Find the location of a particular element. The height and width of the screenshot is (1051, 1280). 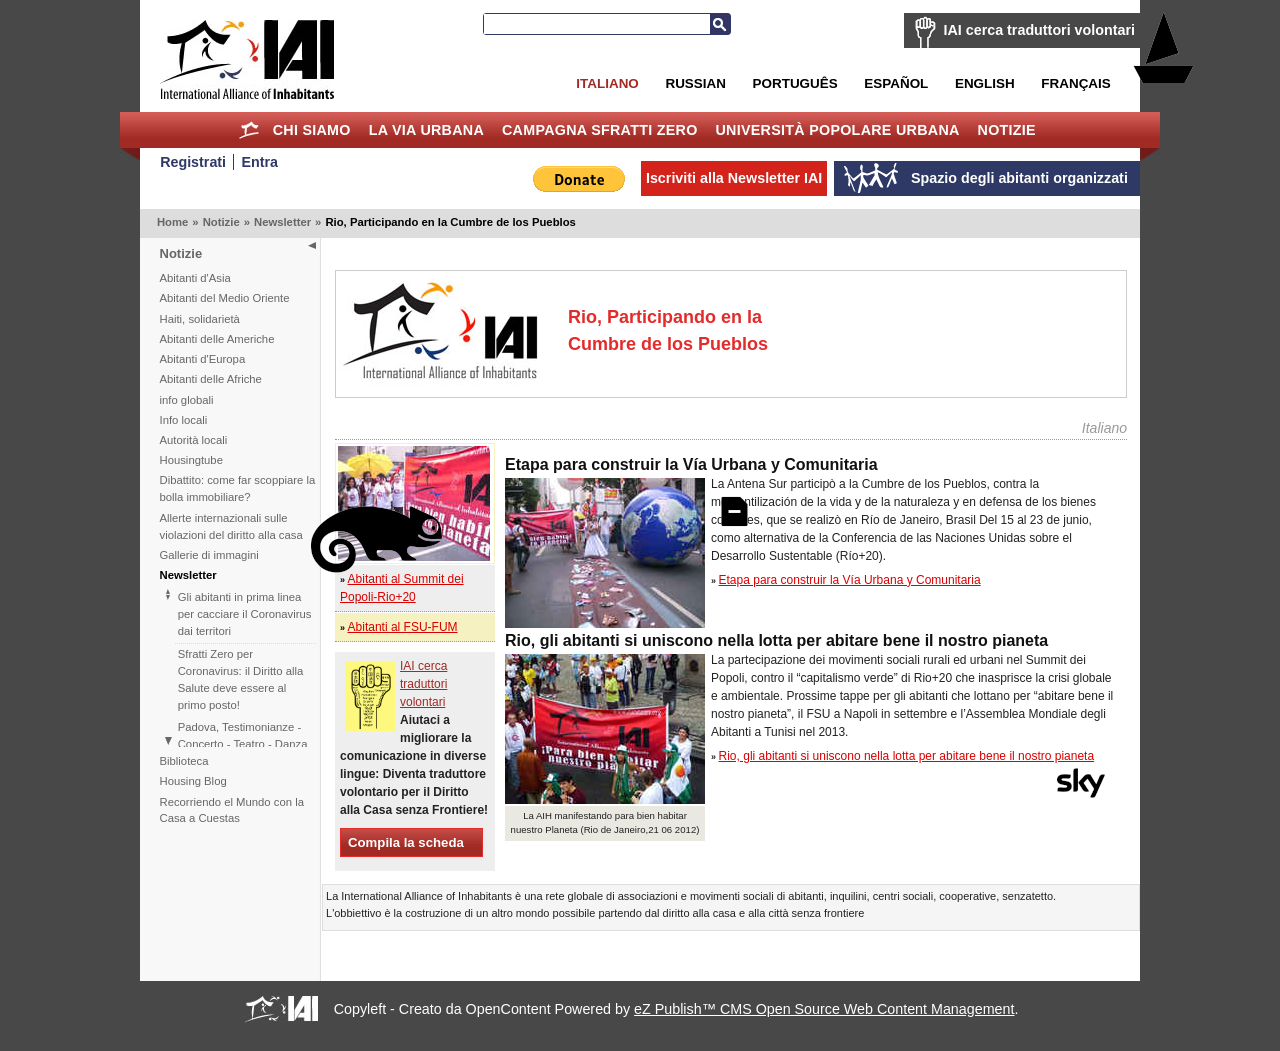

reduce or compress file size is located at coordinates (734, 511).